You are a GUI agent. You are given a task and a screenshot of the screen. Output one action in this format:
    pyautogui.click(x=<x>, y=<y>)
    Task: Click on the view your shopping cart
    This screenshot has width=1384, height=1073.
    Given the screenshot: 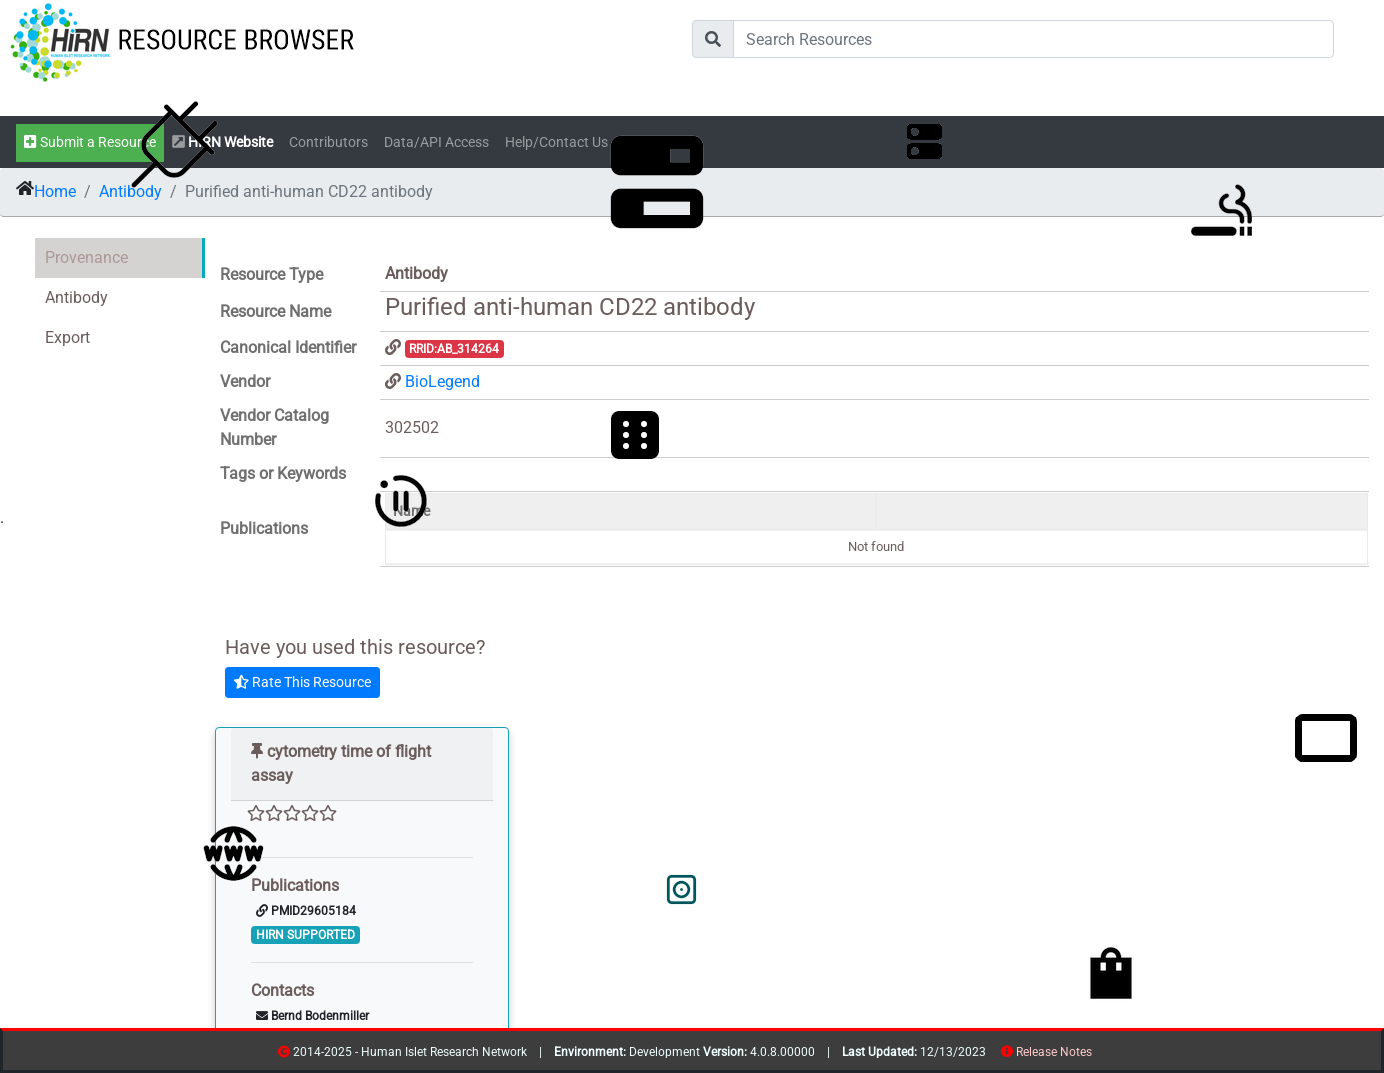 What is the action you would take?
    pyautogui.click(x=1111, y=973)
    